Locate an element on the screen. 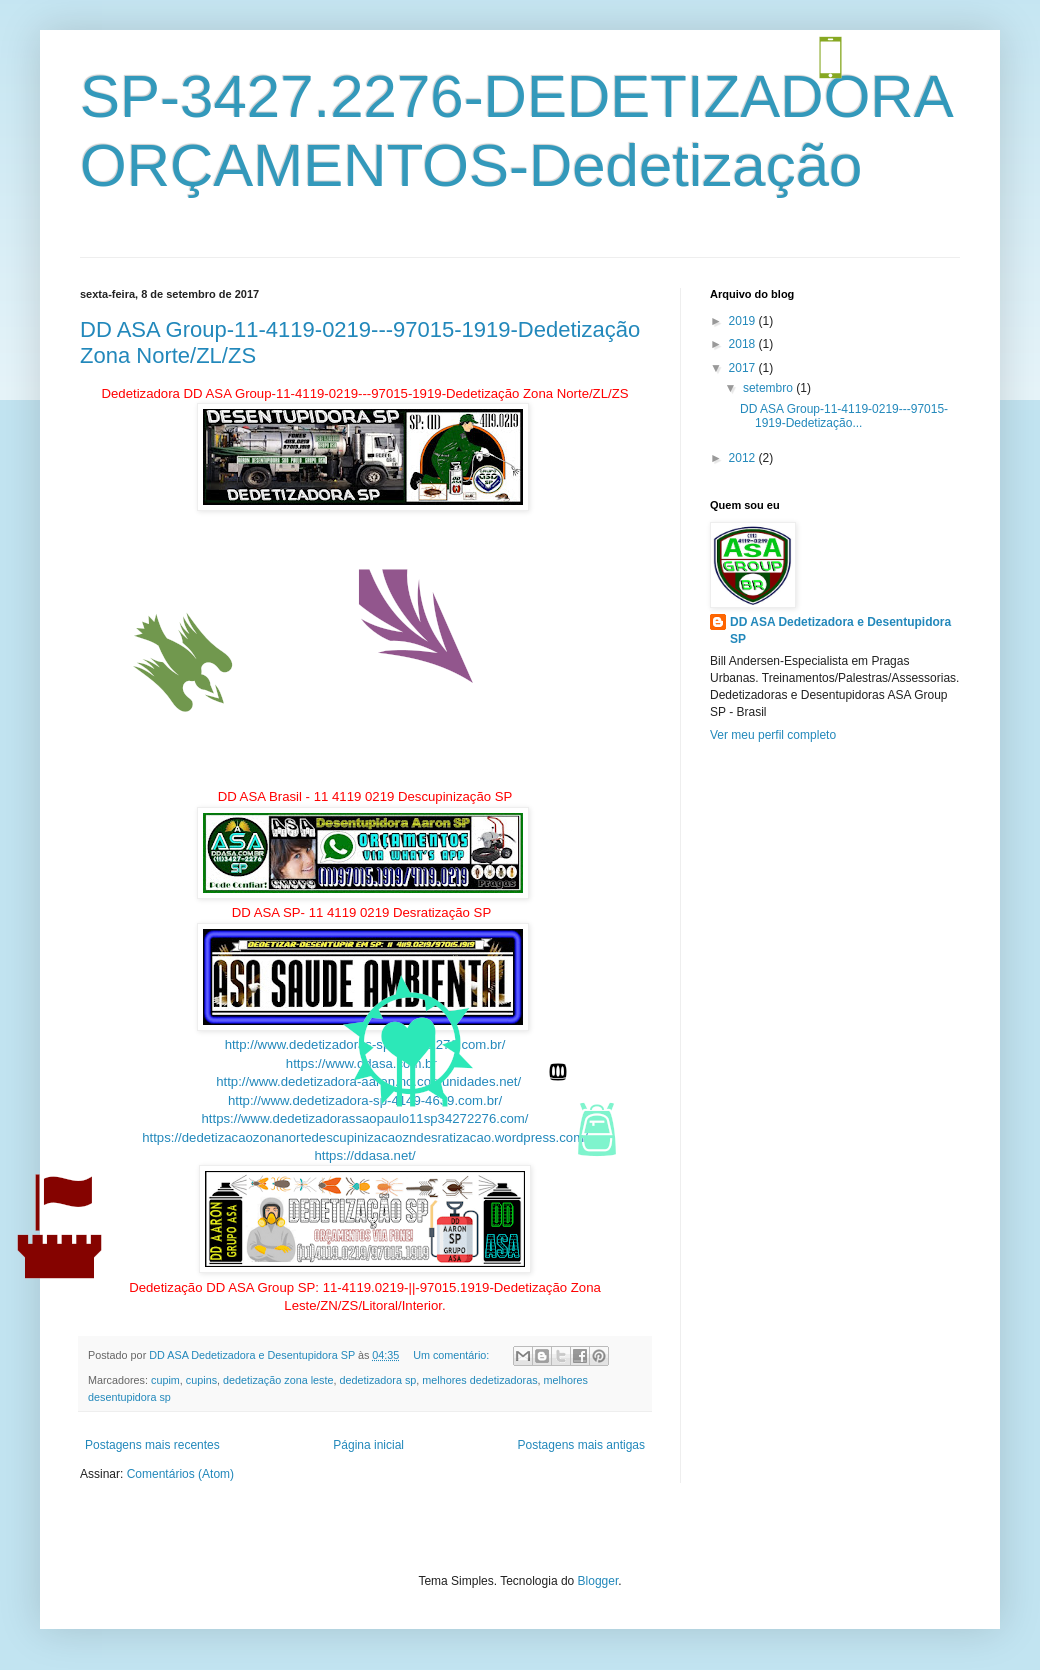  access mobile device settings is located at coordinates (830, 57).